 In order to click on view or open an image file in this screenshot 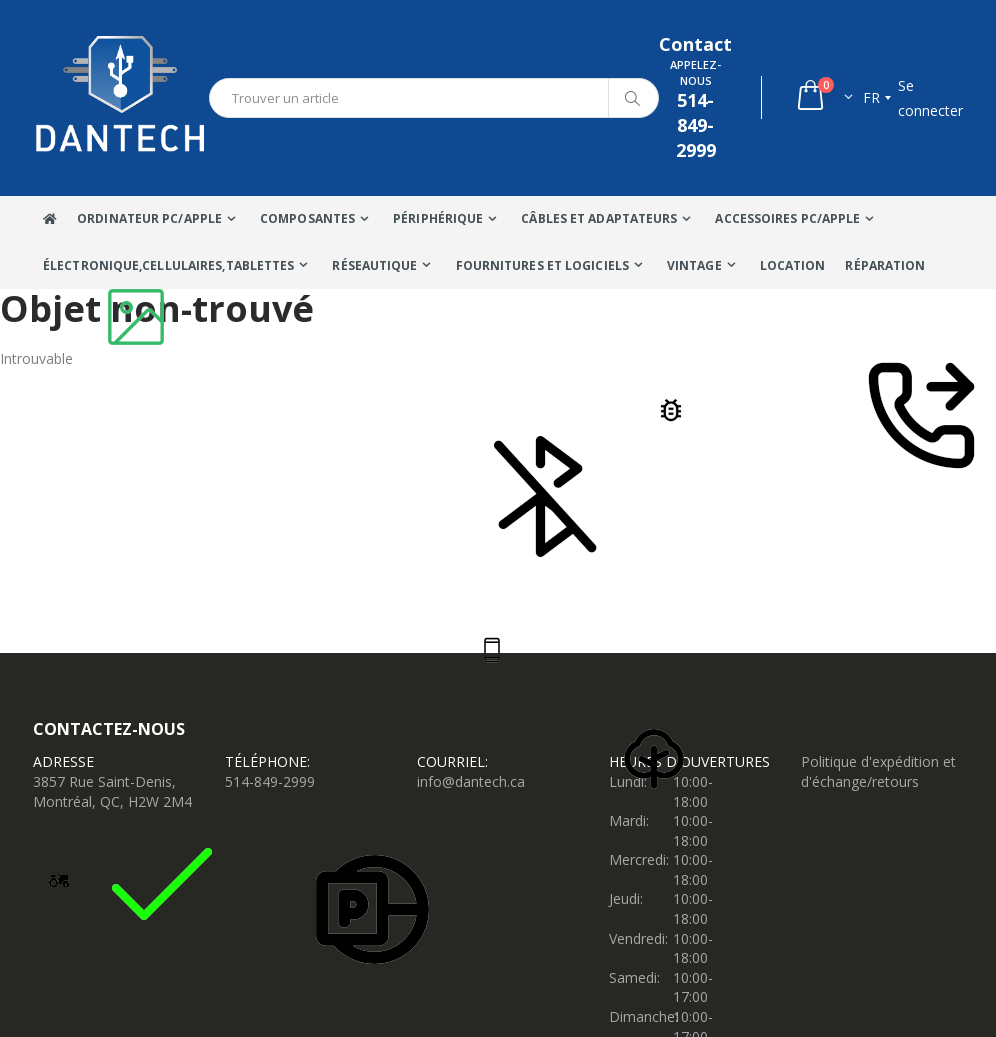, I will do `click(136, 317)`.